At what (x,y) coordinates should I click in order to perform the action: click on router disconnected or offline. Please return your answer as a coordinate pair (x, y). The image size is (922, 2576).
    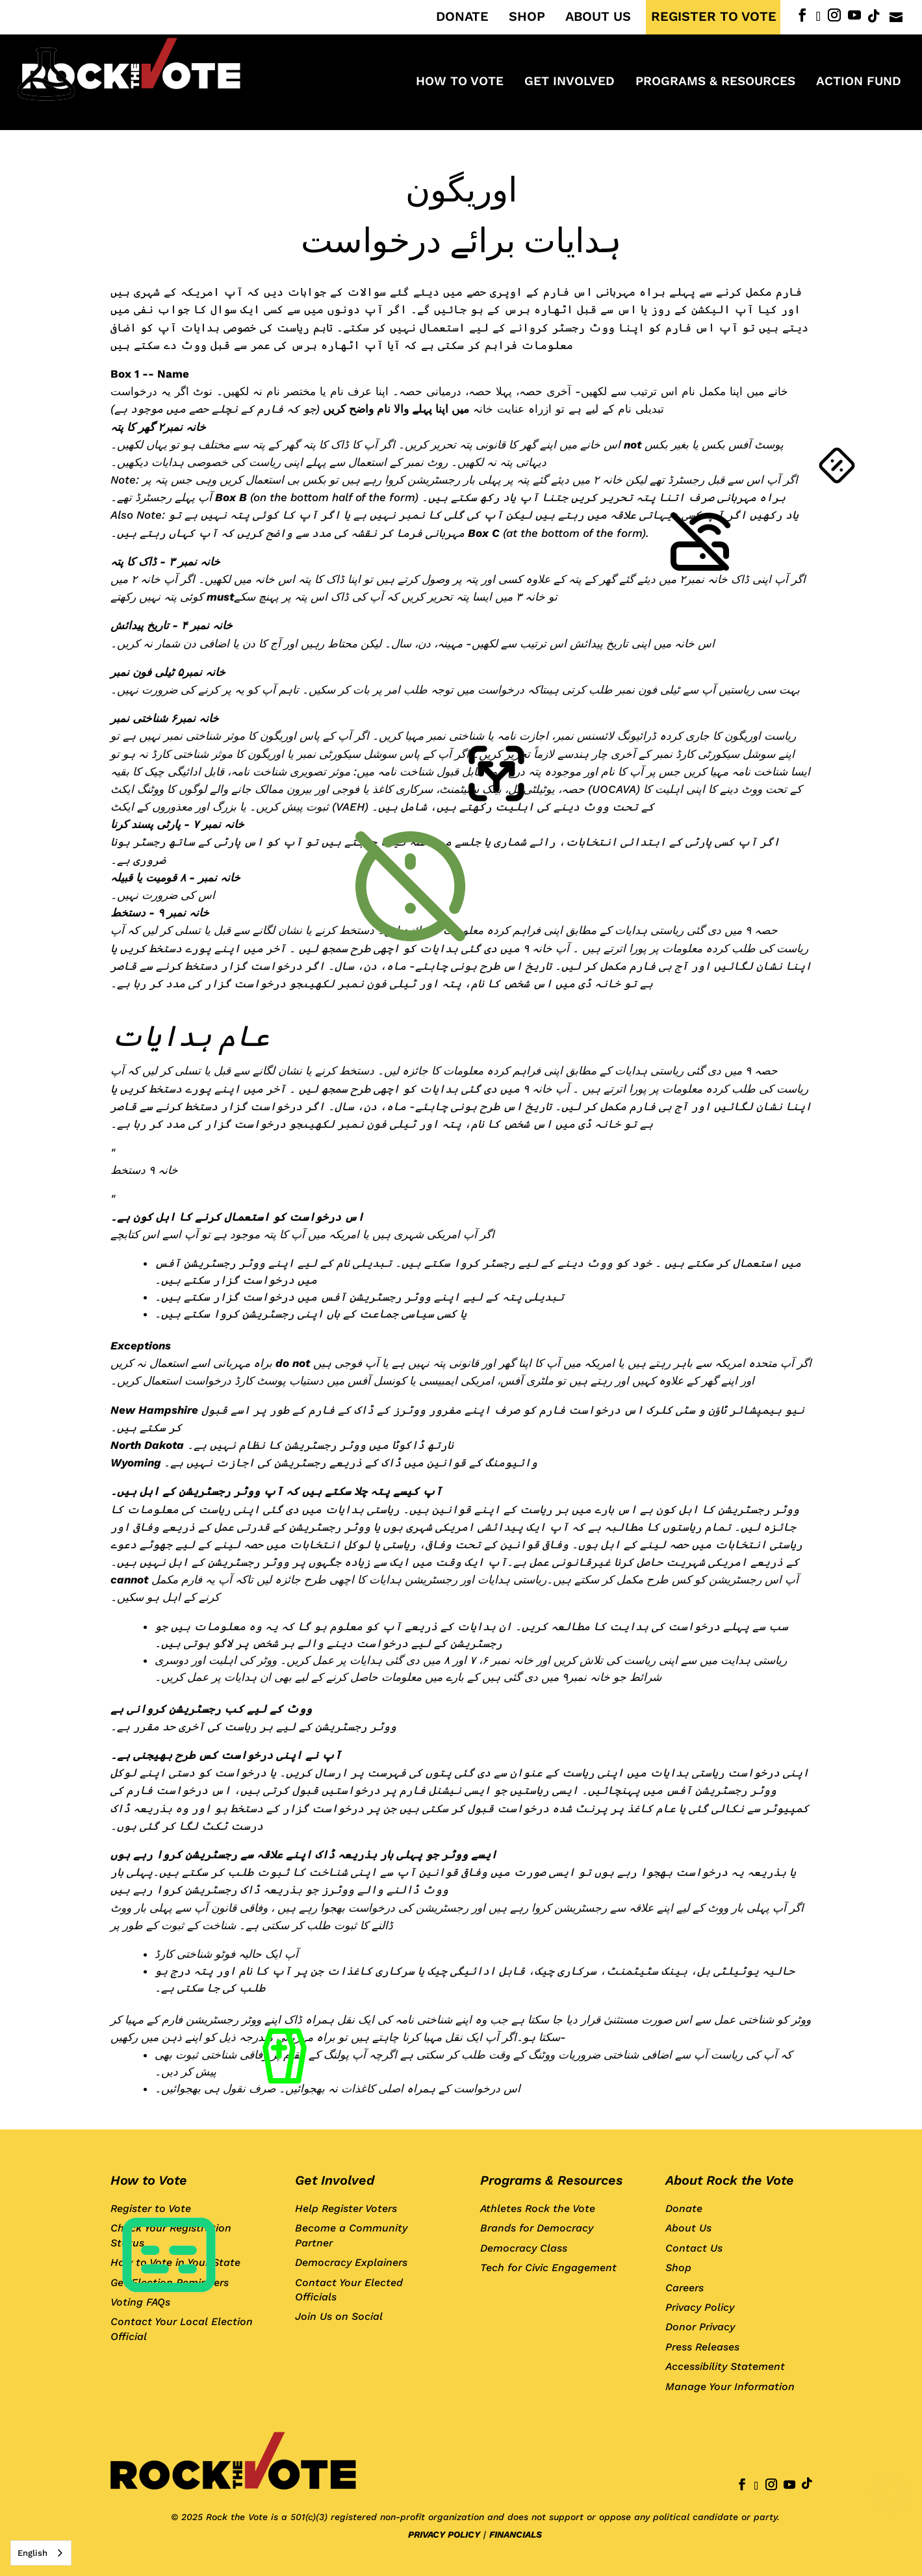
    Looking at the image, I should click on (700, 541).